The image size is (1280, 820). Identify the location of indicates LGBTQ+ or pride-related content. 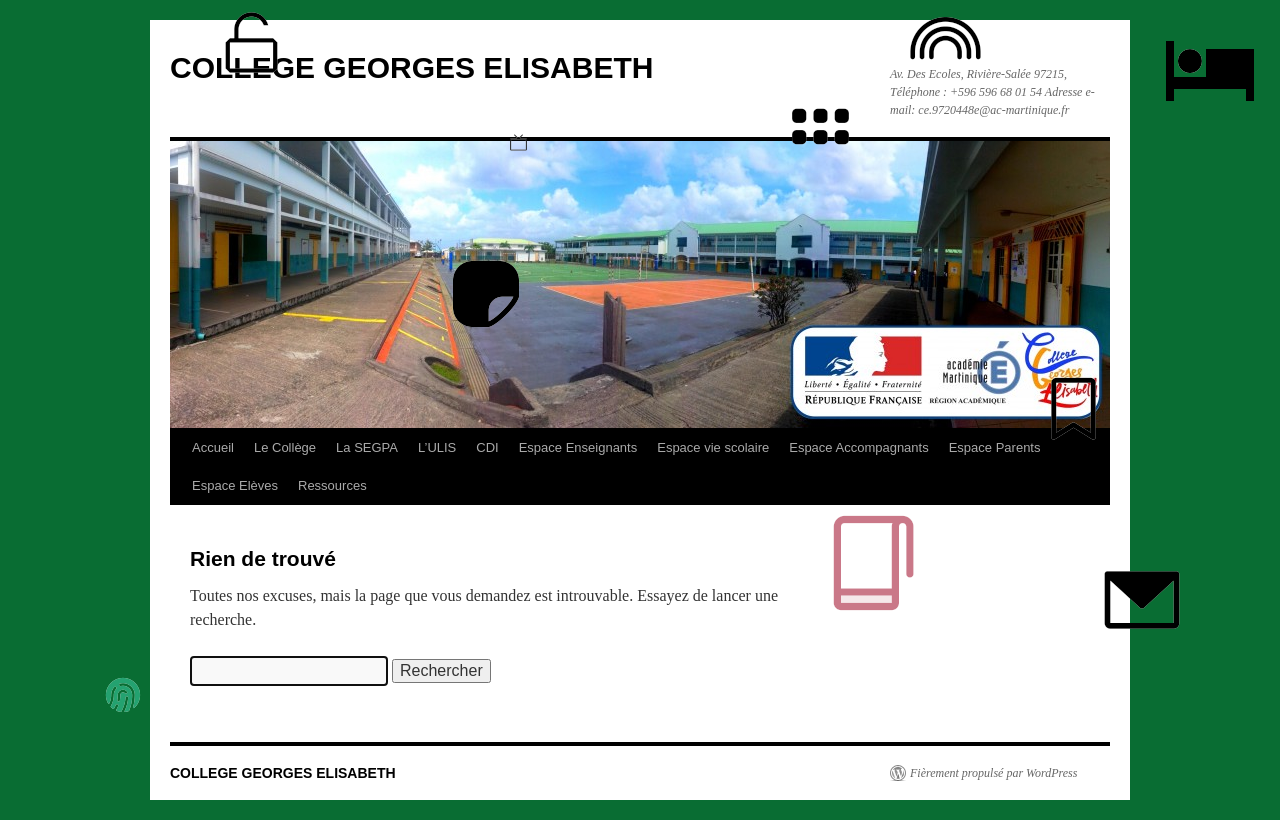
(945, 40).